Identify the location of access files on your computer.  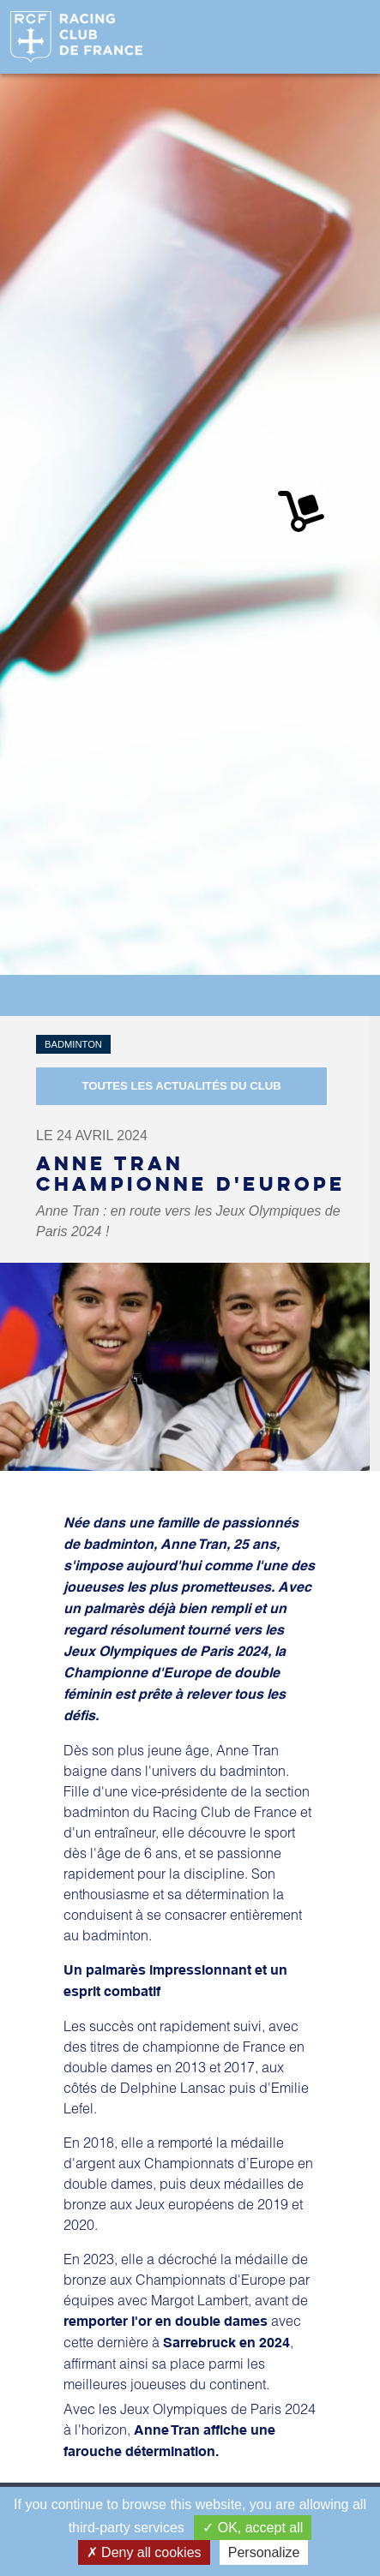
(137, 1379).